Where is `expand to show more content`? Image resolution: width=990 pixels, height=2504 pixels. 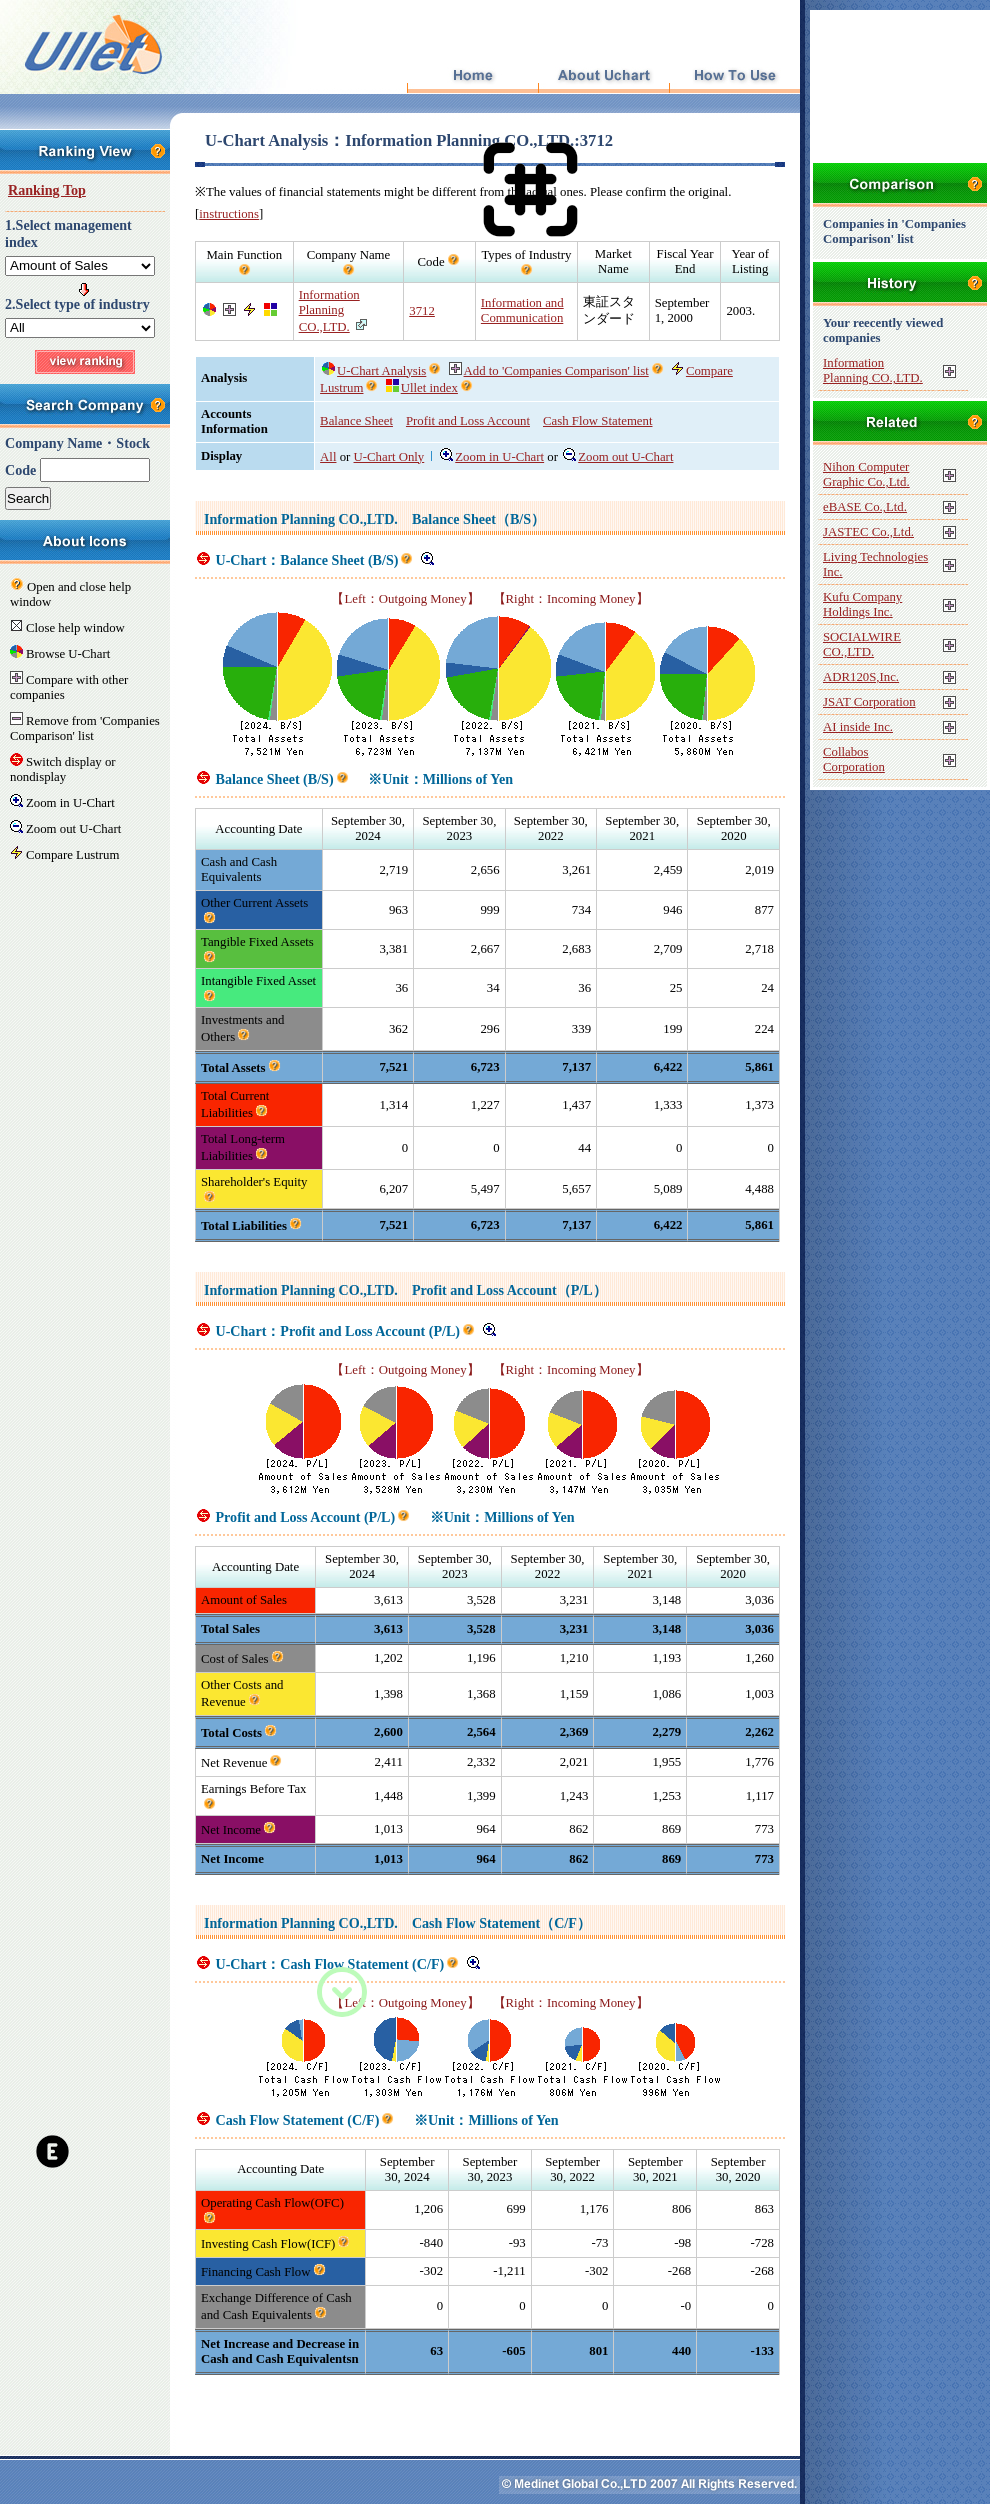 expand to show more content is located at coordinates (342, 1992).